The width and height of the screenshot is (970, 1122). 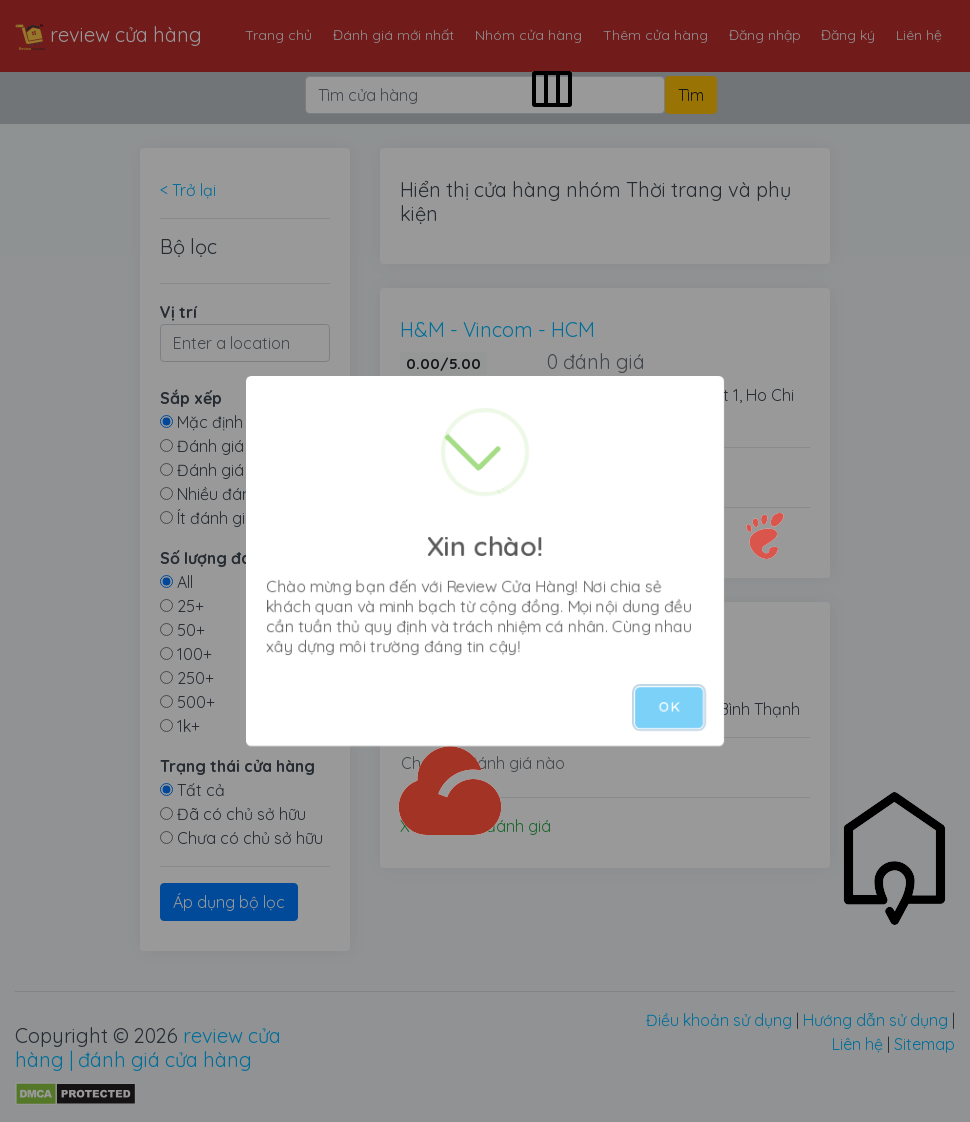 I want to click on GNOME desktop environment logo, so click(x=765, y=536).